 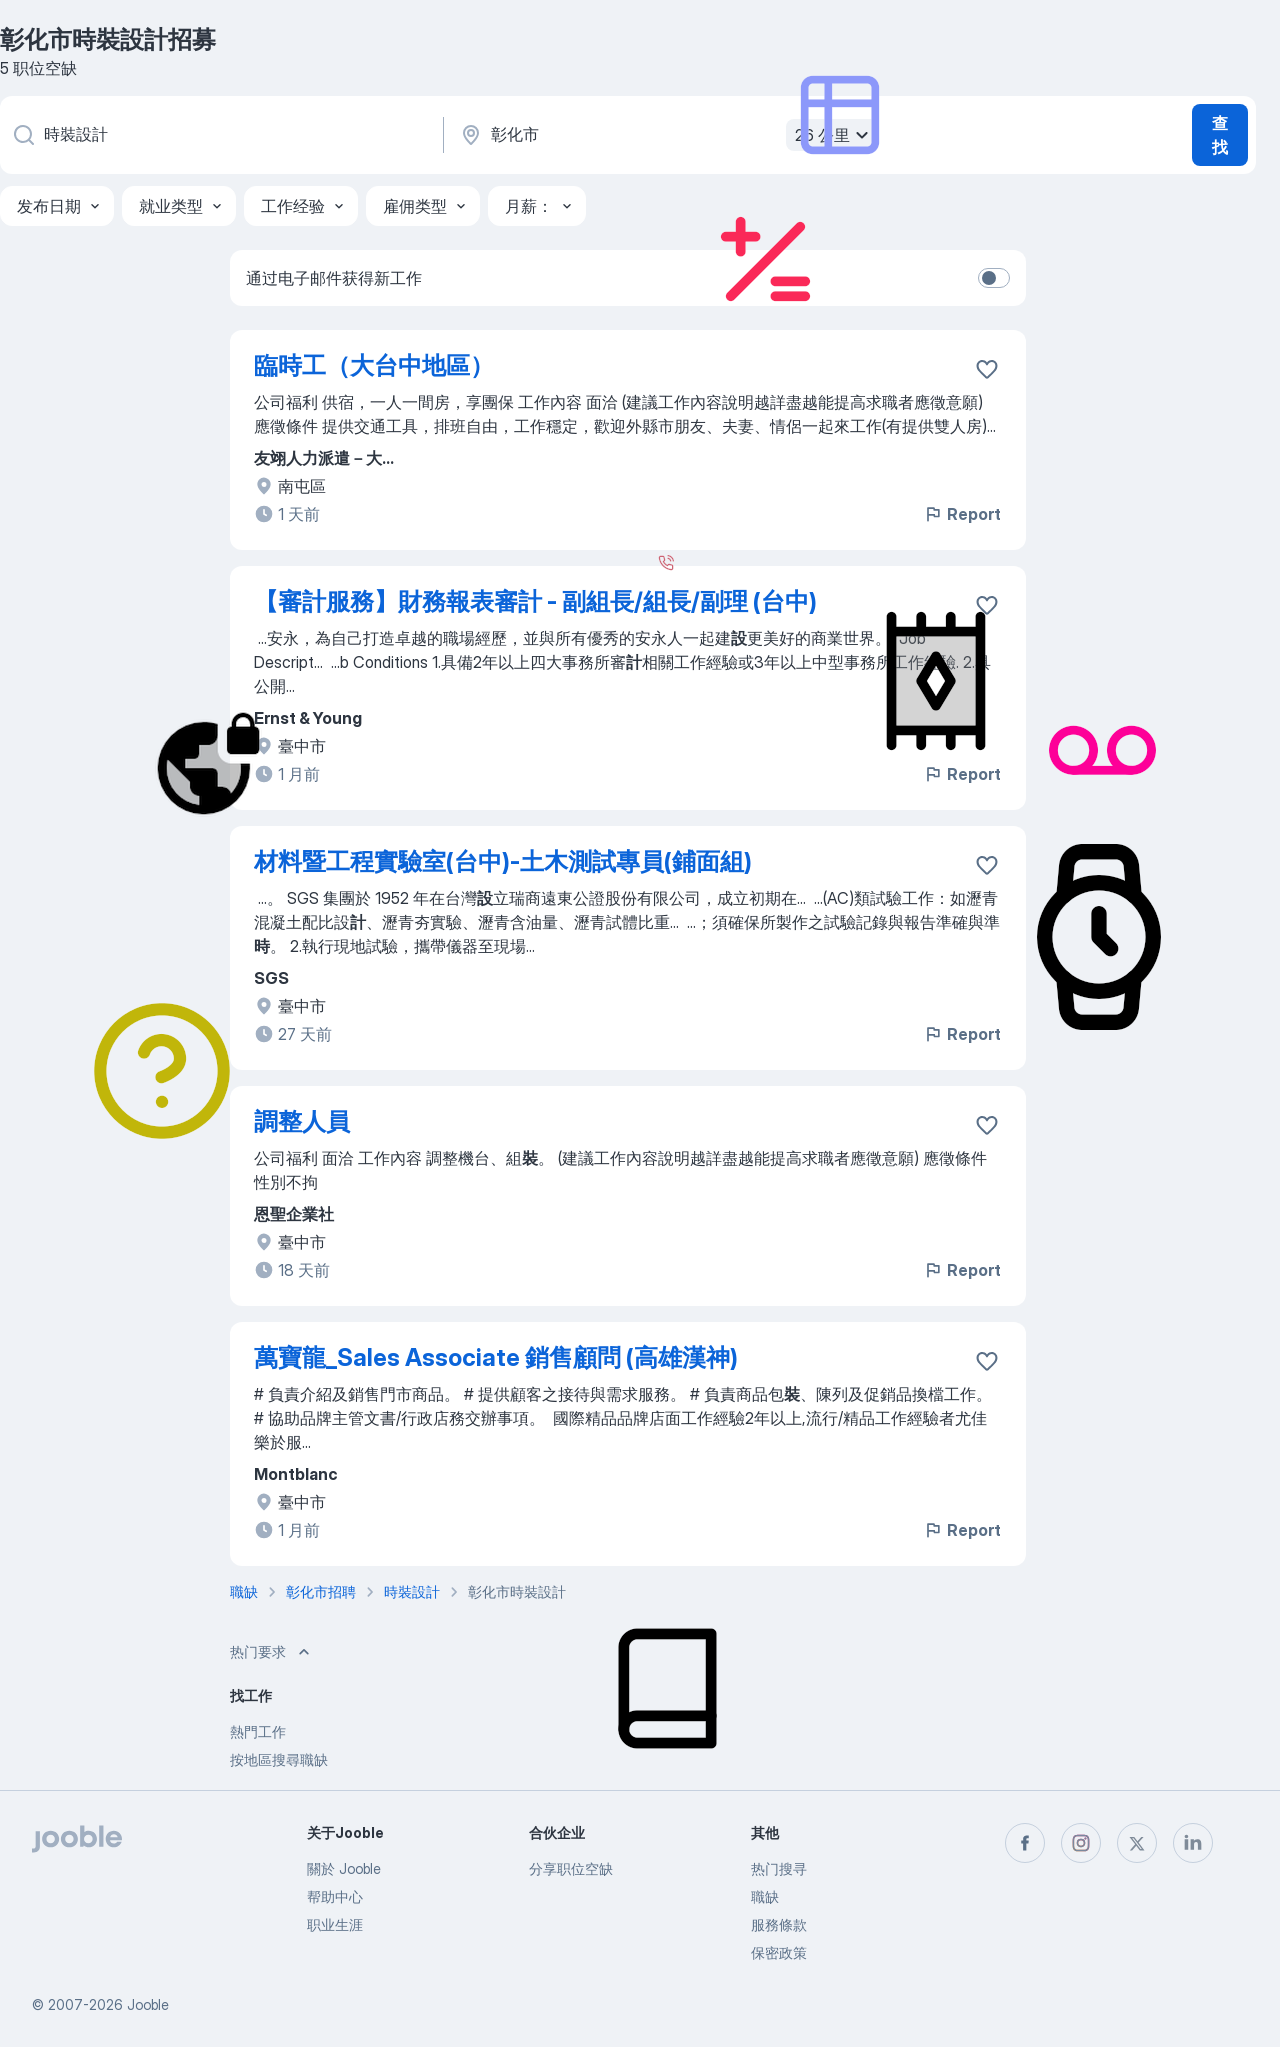 I want to click on access help or support information, so click(x=162, y=1071).